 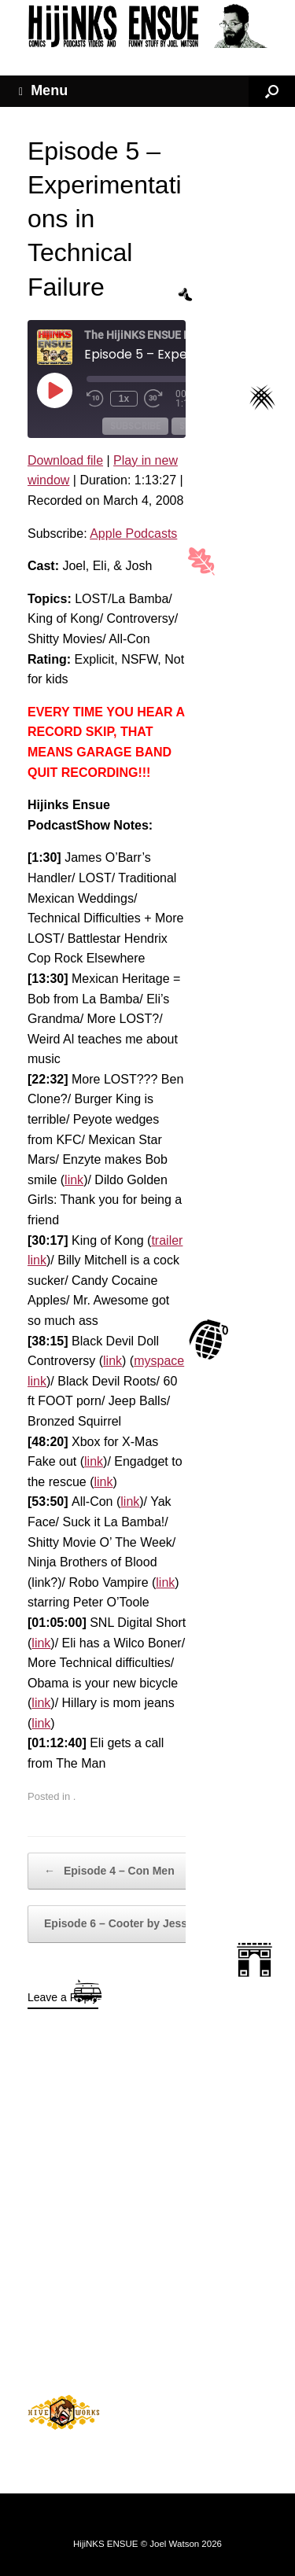 What do you see at coordinates (87, 1989) in the screenshot?
I see `browse surf or beach-related activities` at bounding box center [87, 1989].